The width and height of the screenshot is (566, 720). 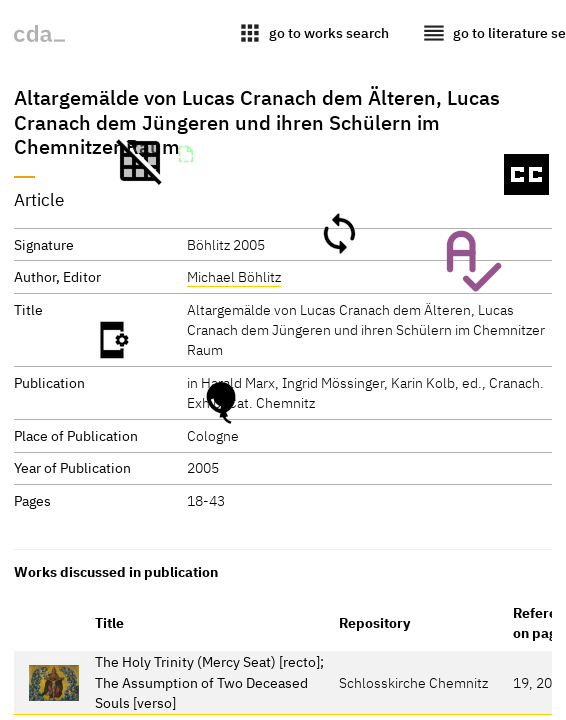 I want to click on sync data across devices, so click(x=339, y=233).